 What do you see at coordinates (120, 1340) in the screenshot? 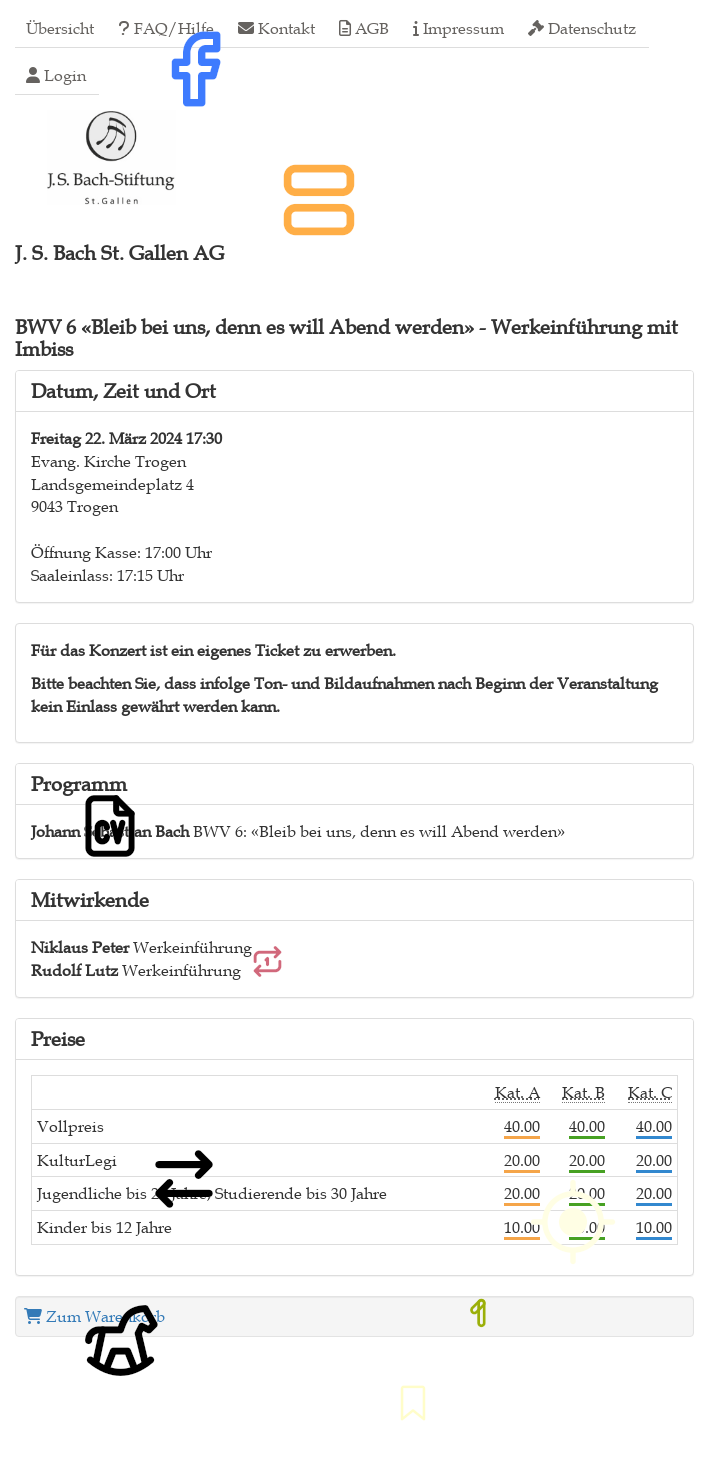
I see `access kids or children's section` at bounding box center [120, 1340].